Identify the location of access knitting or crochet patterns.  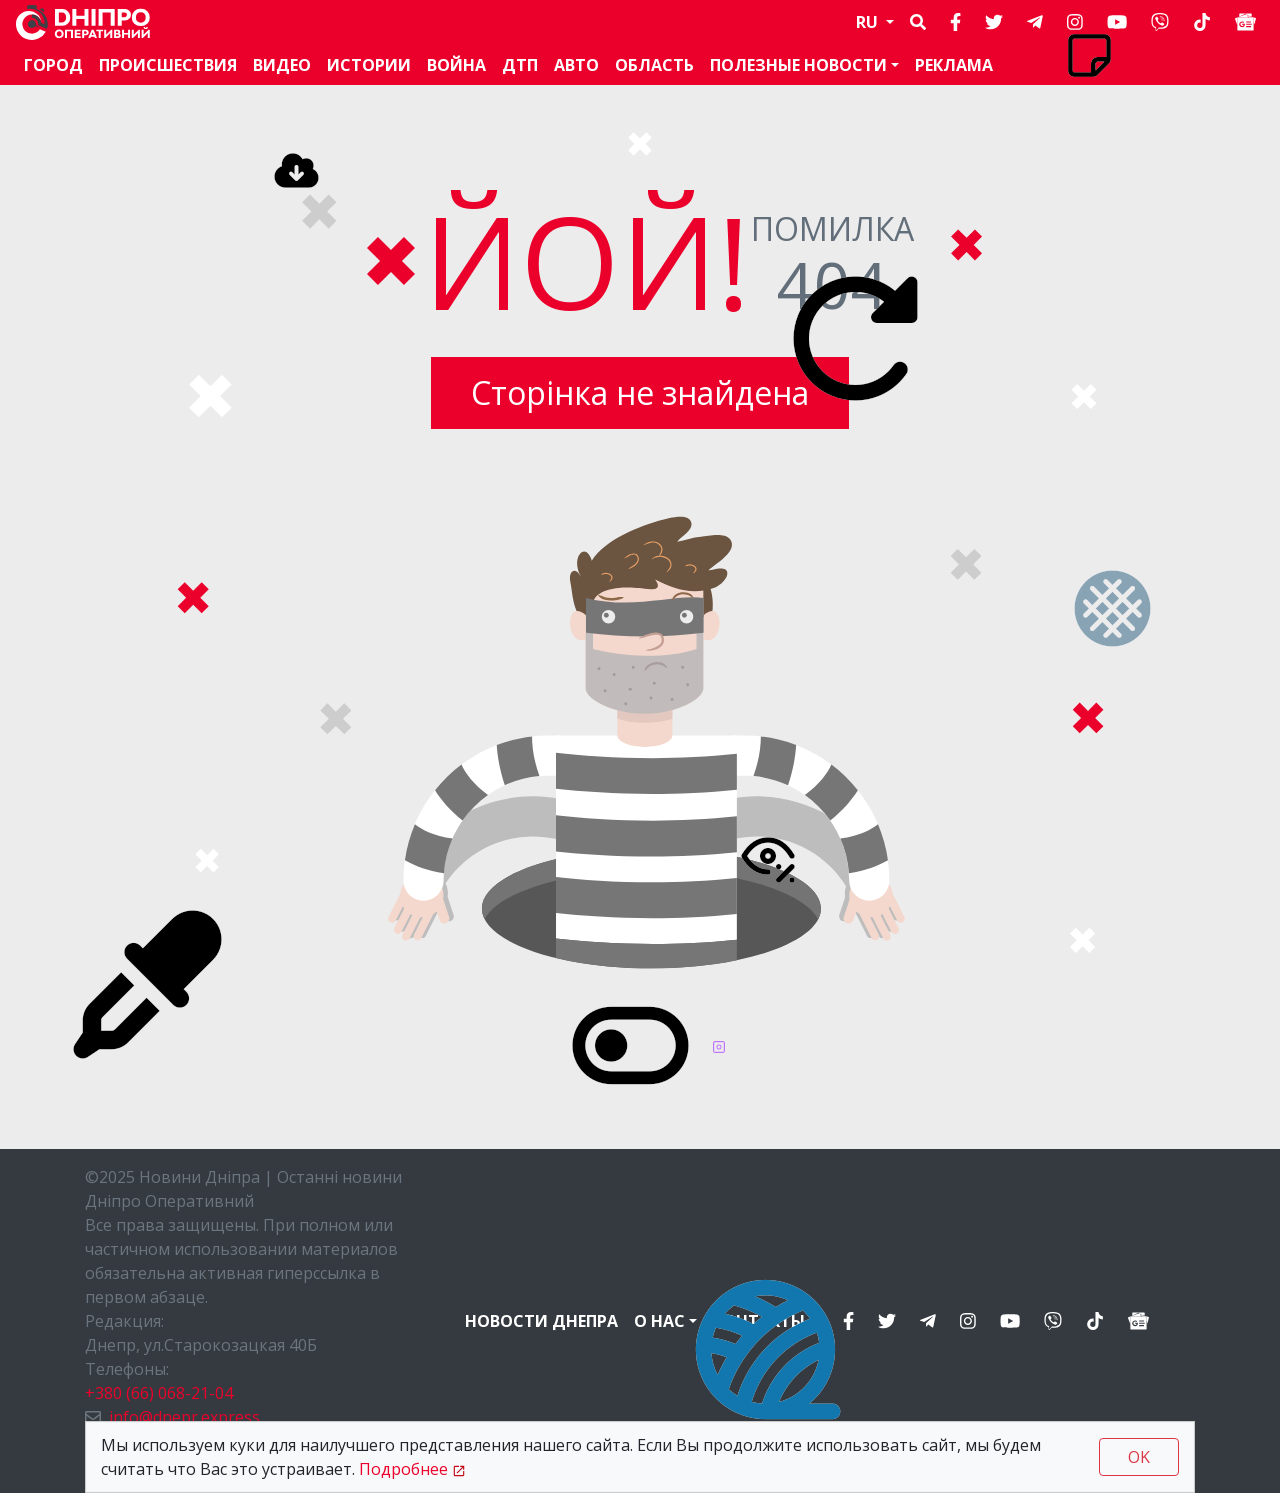
(765, 1349).